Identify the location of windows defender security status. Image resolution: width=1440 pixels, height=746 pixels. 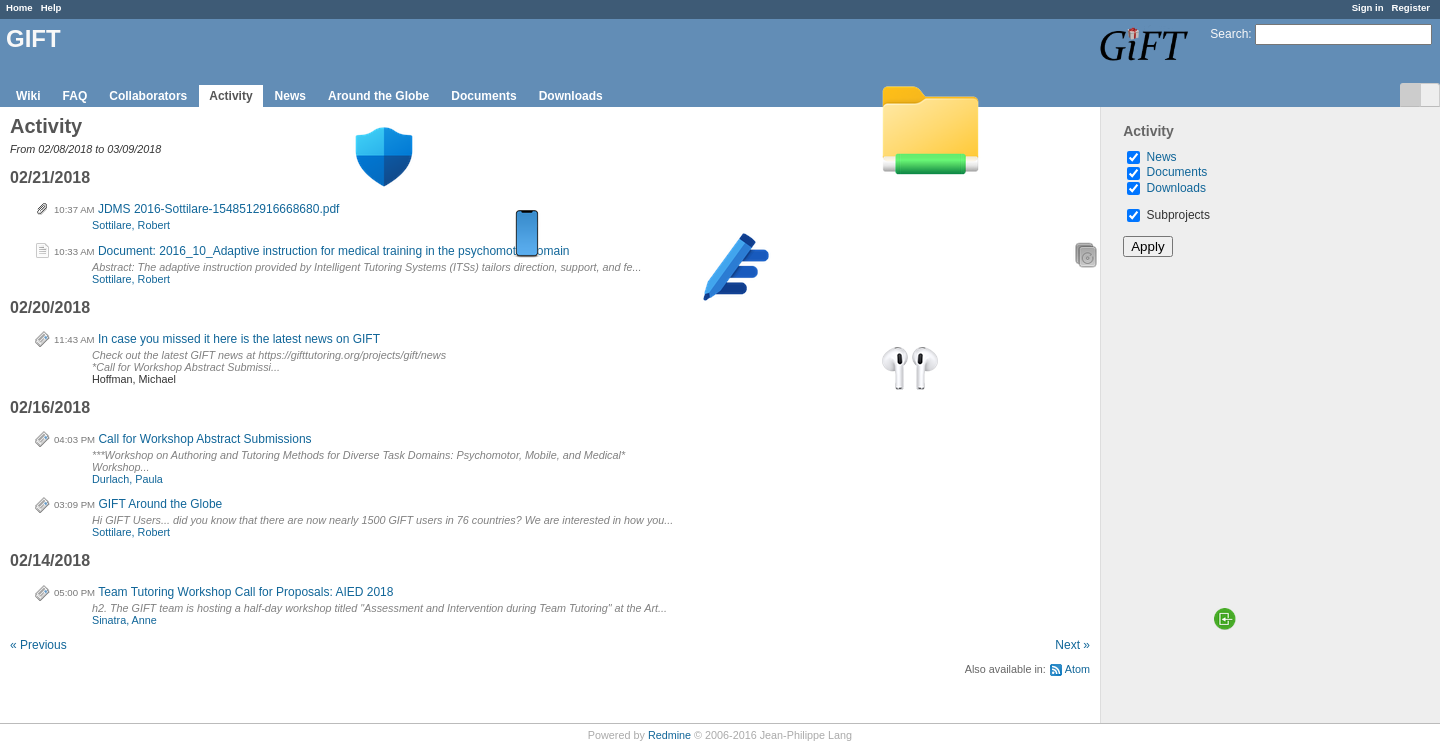
(384, 157).